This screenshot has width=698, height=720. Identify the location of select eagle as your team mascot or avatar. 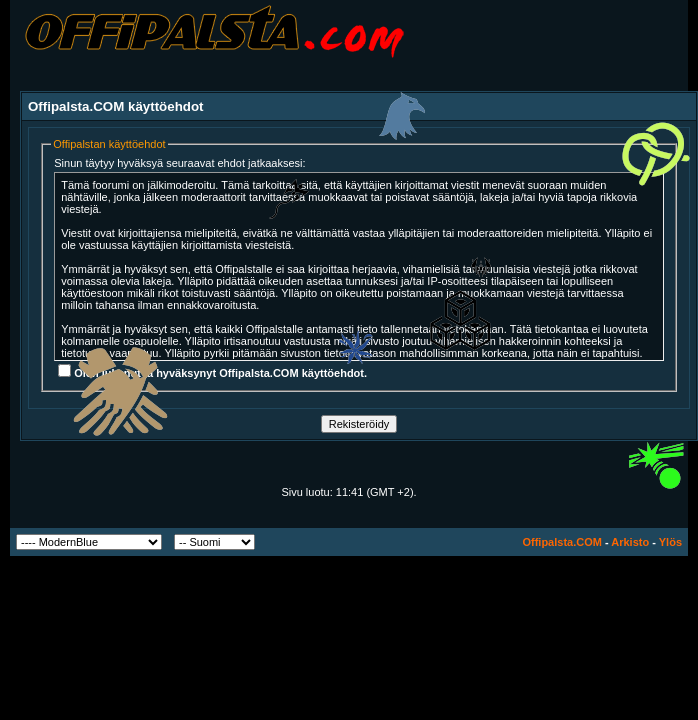
(402, 116).